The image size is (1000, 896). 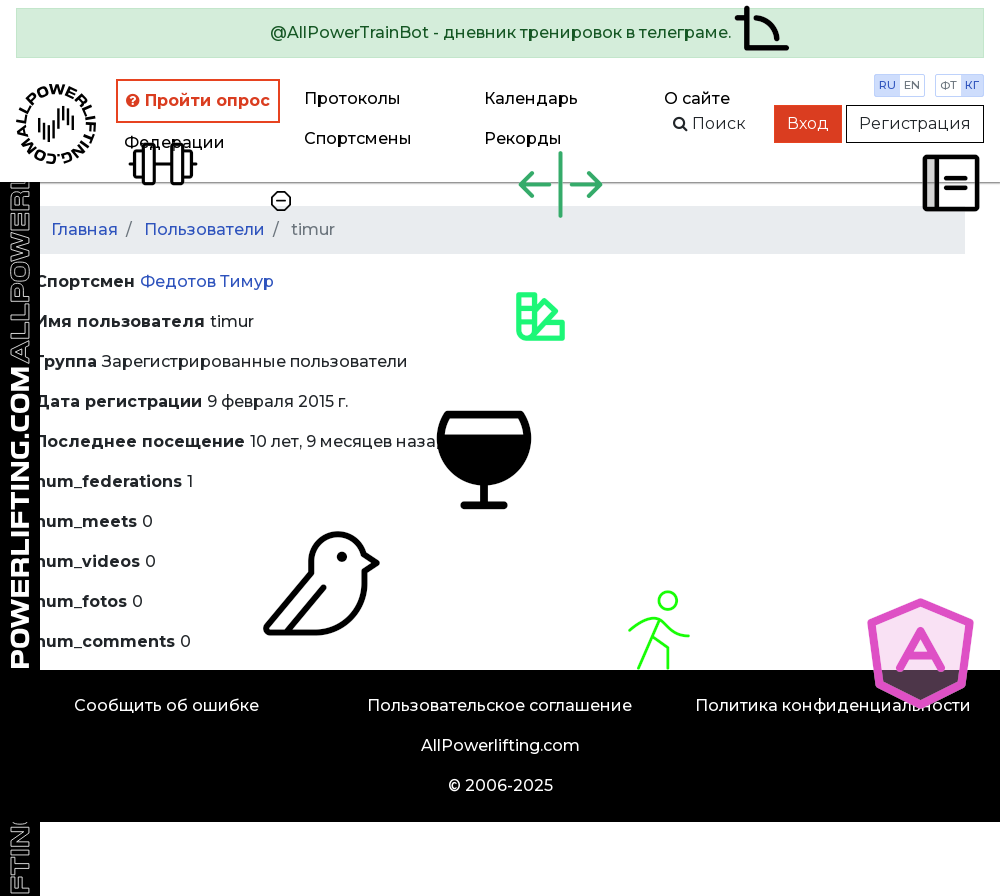 I want to click on indicates walking directions or pedestrian route, so click(x=659, y=630).